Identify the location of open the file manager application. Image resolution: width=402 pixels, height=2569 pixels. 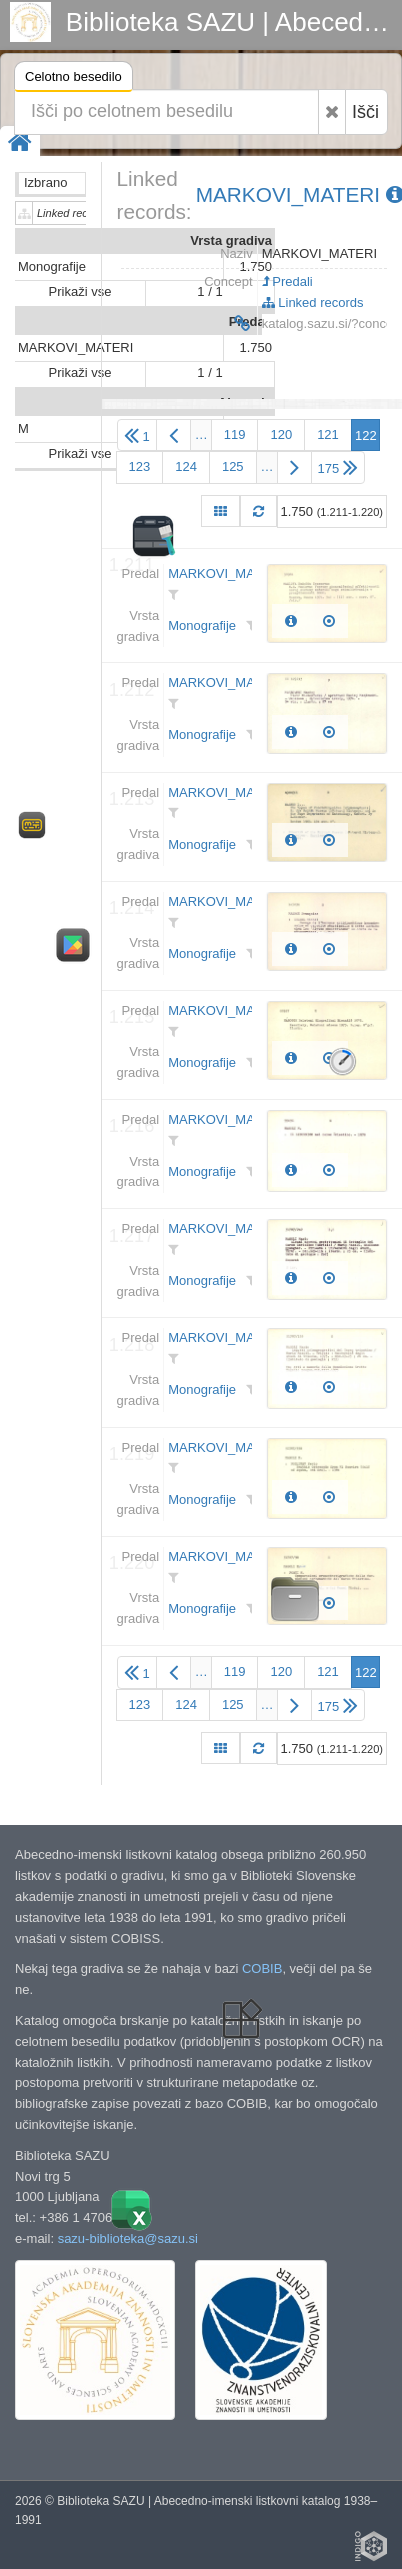
(295, 1599).